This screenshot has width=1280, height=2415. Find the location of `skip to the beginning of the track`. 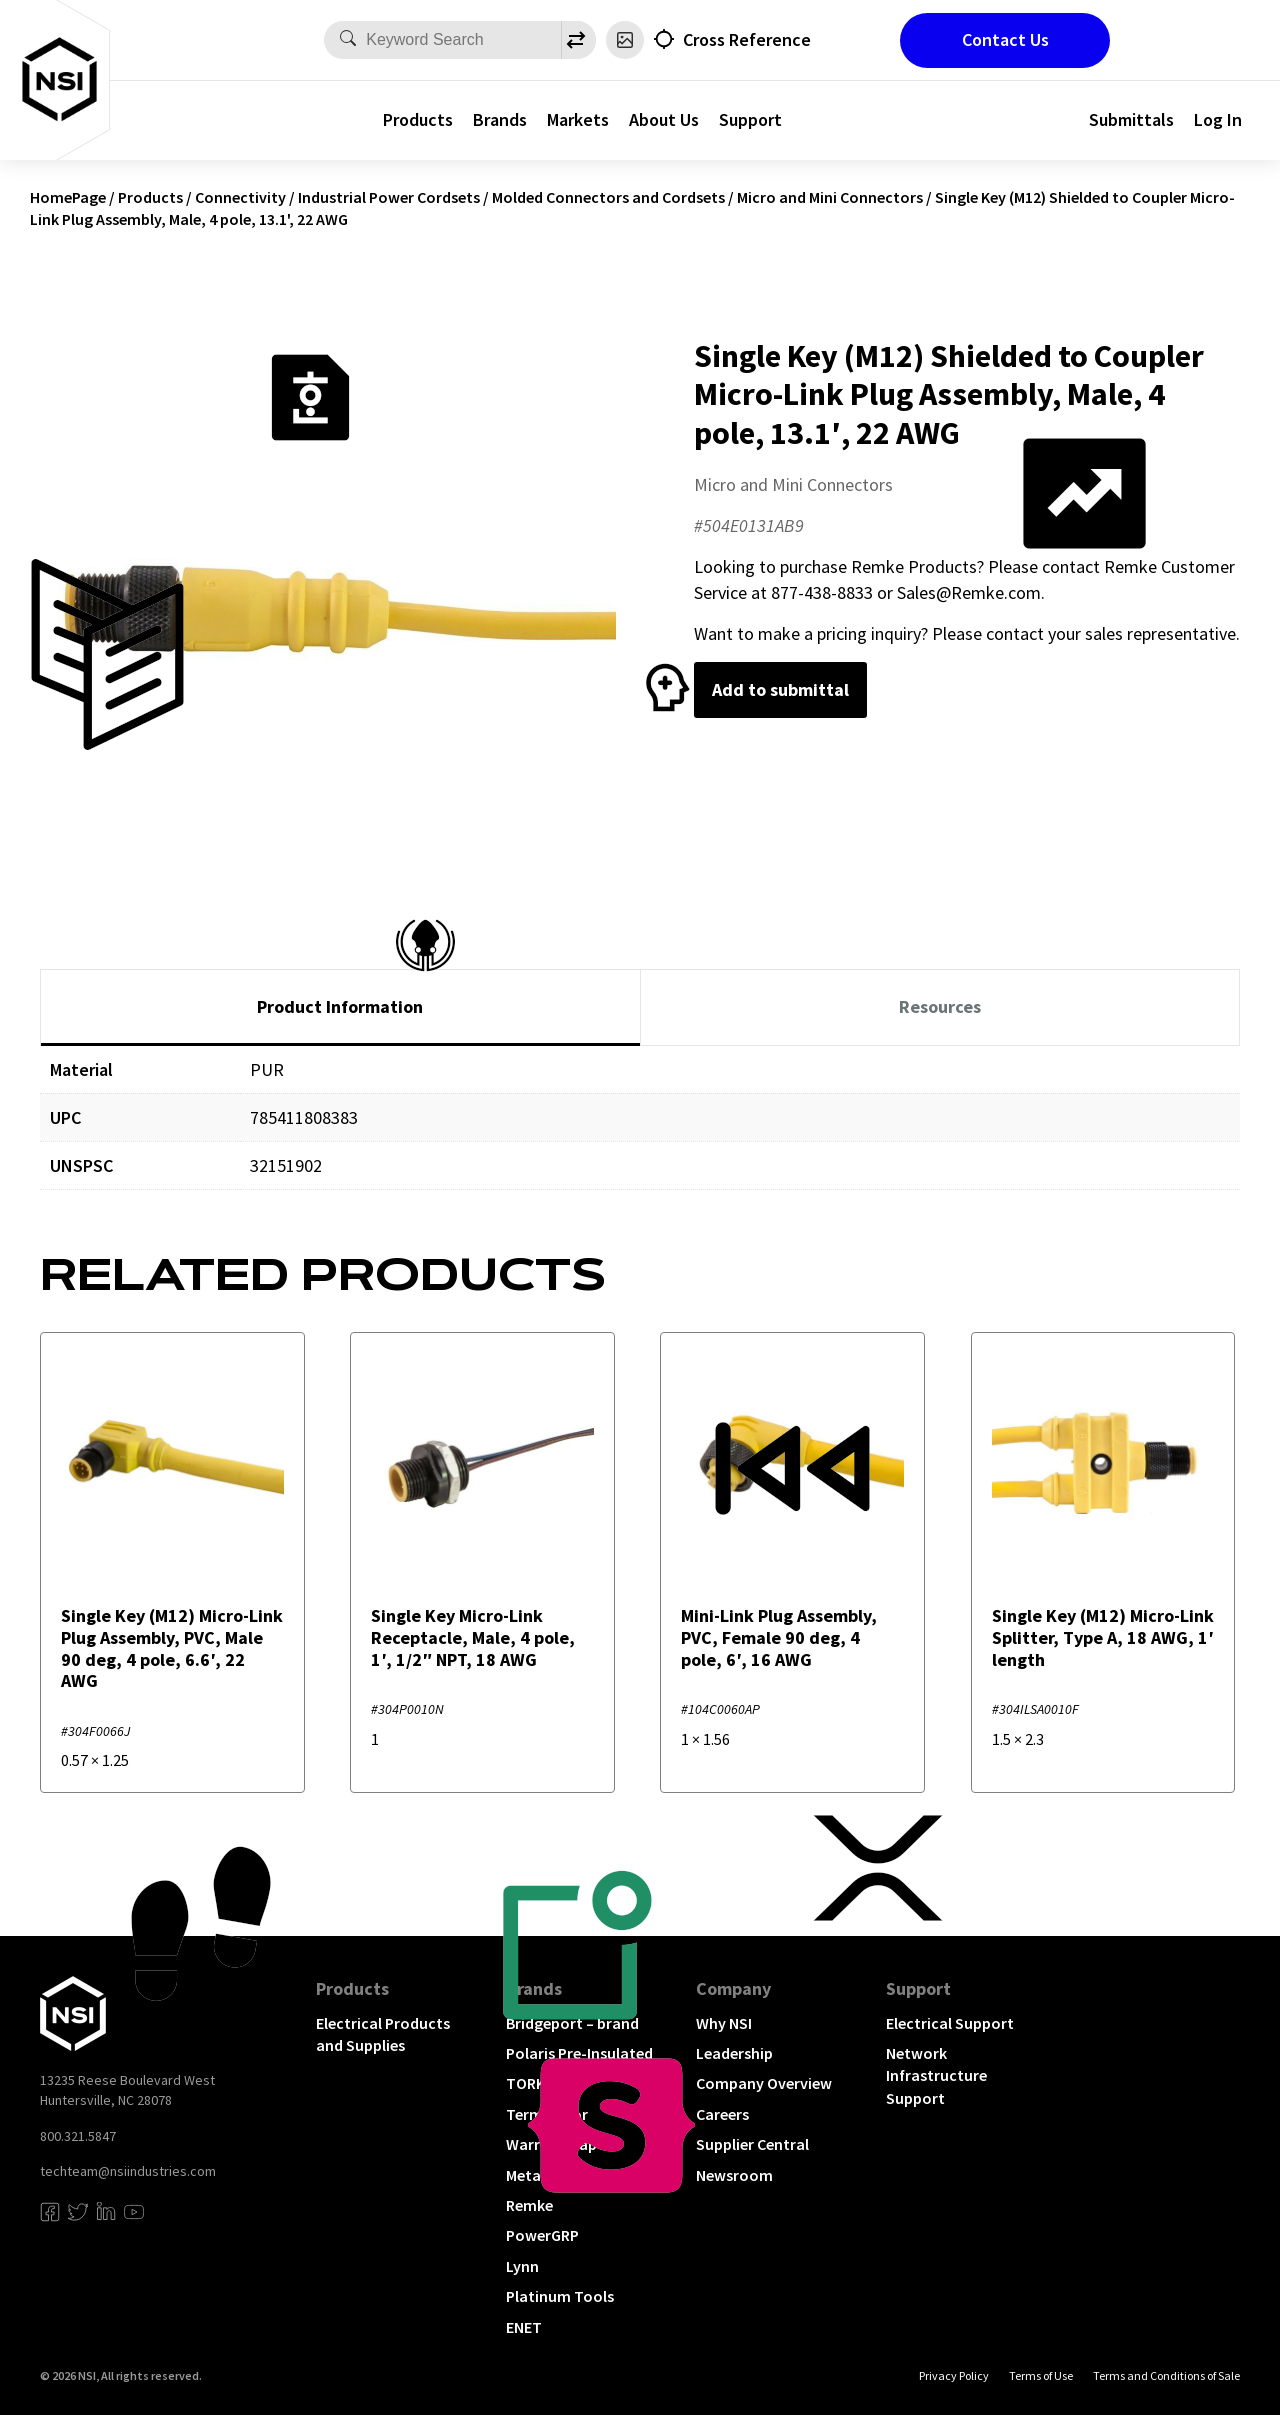

skip to the beginning of the track is located at coordinates (792, 1468).